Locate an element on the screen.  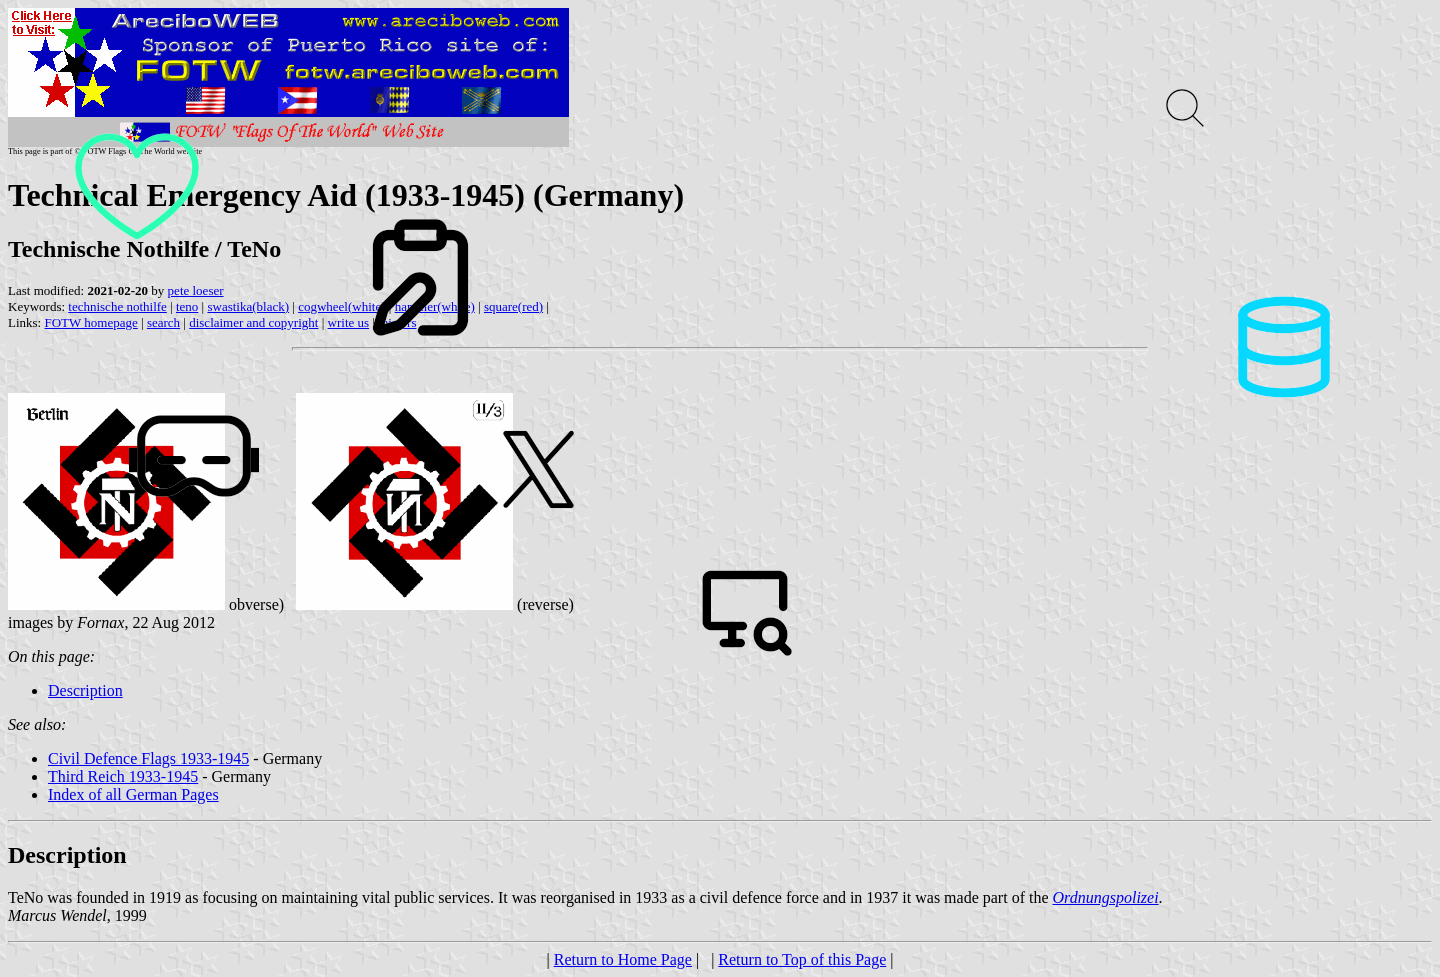
access virtual reality settings or features is located at coordinates (194, 456).